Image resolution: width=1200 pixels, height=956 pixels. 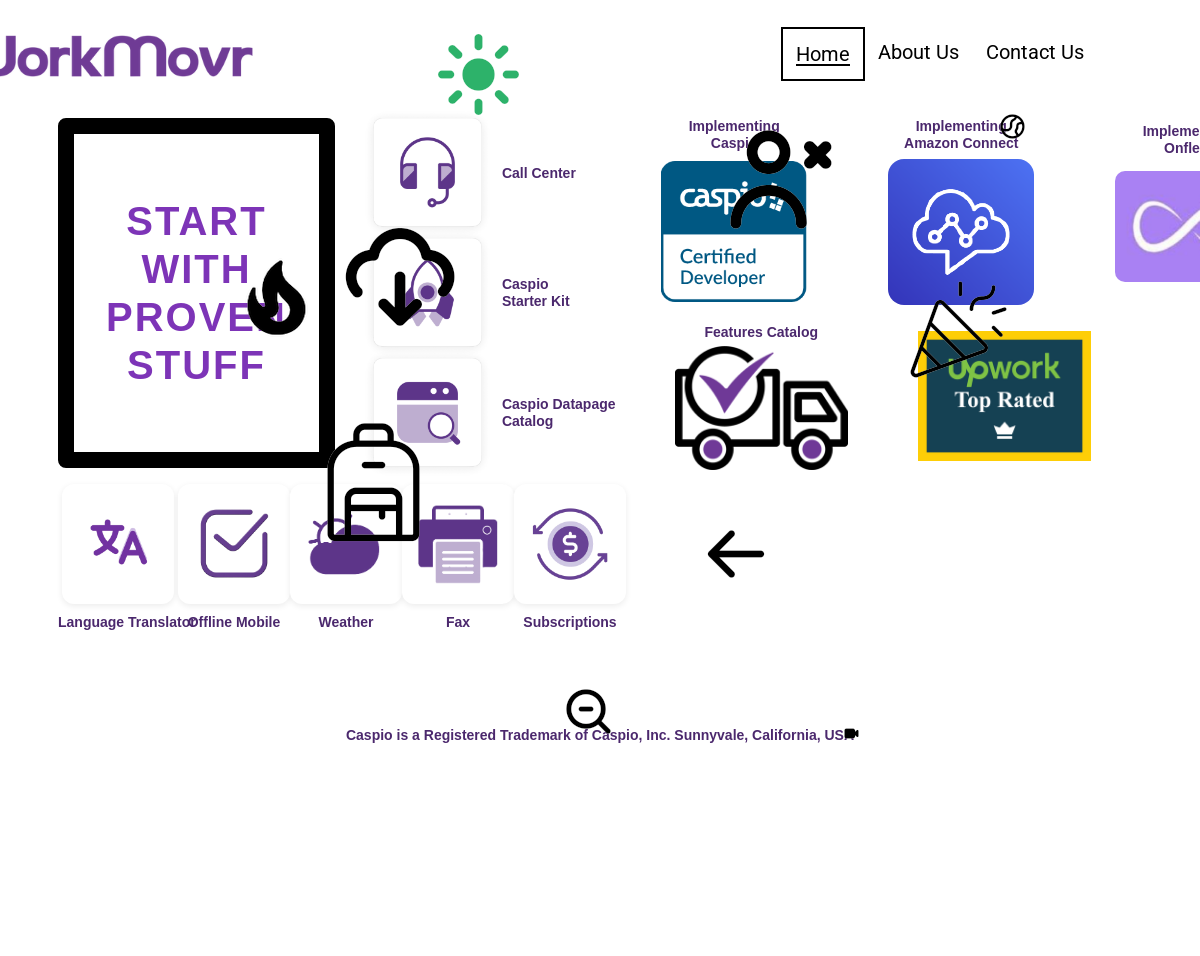 What do you see at coordinates (478, 74) in the screenshot?
I see `switch to light mode` at bounding box center [478, 74].